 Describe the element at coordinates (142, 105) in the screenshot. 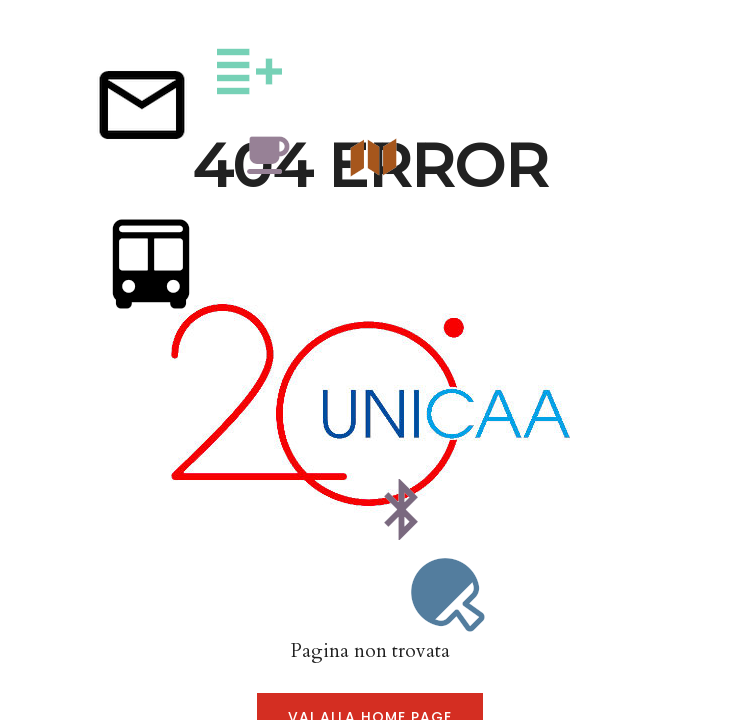

I see `open your email inbox` at that location.